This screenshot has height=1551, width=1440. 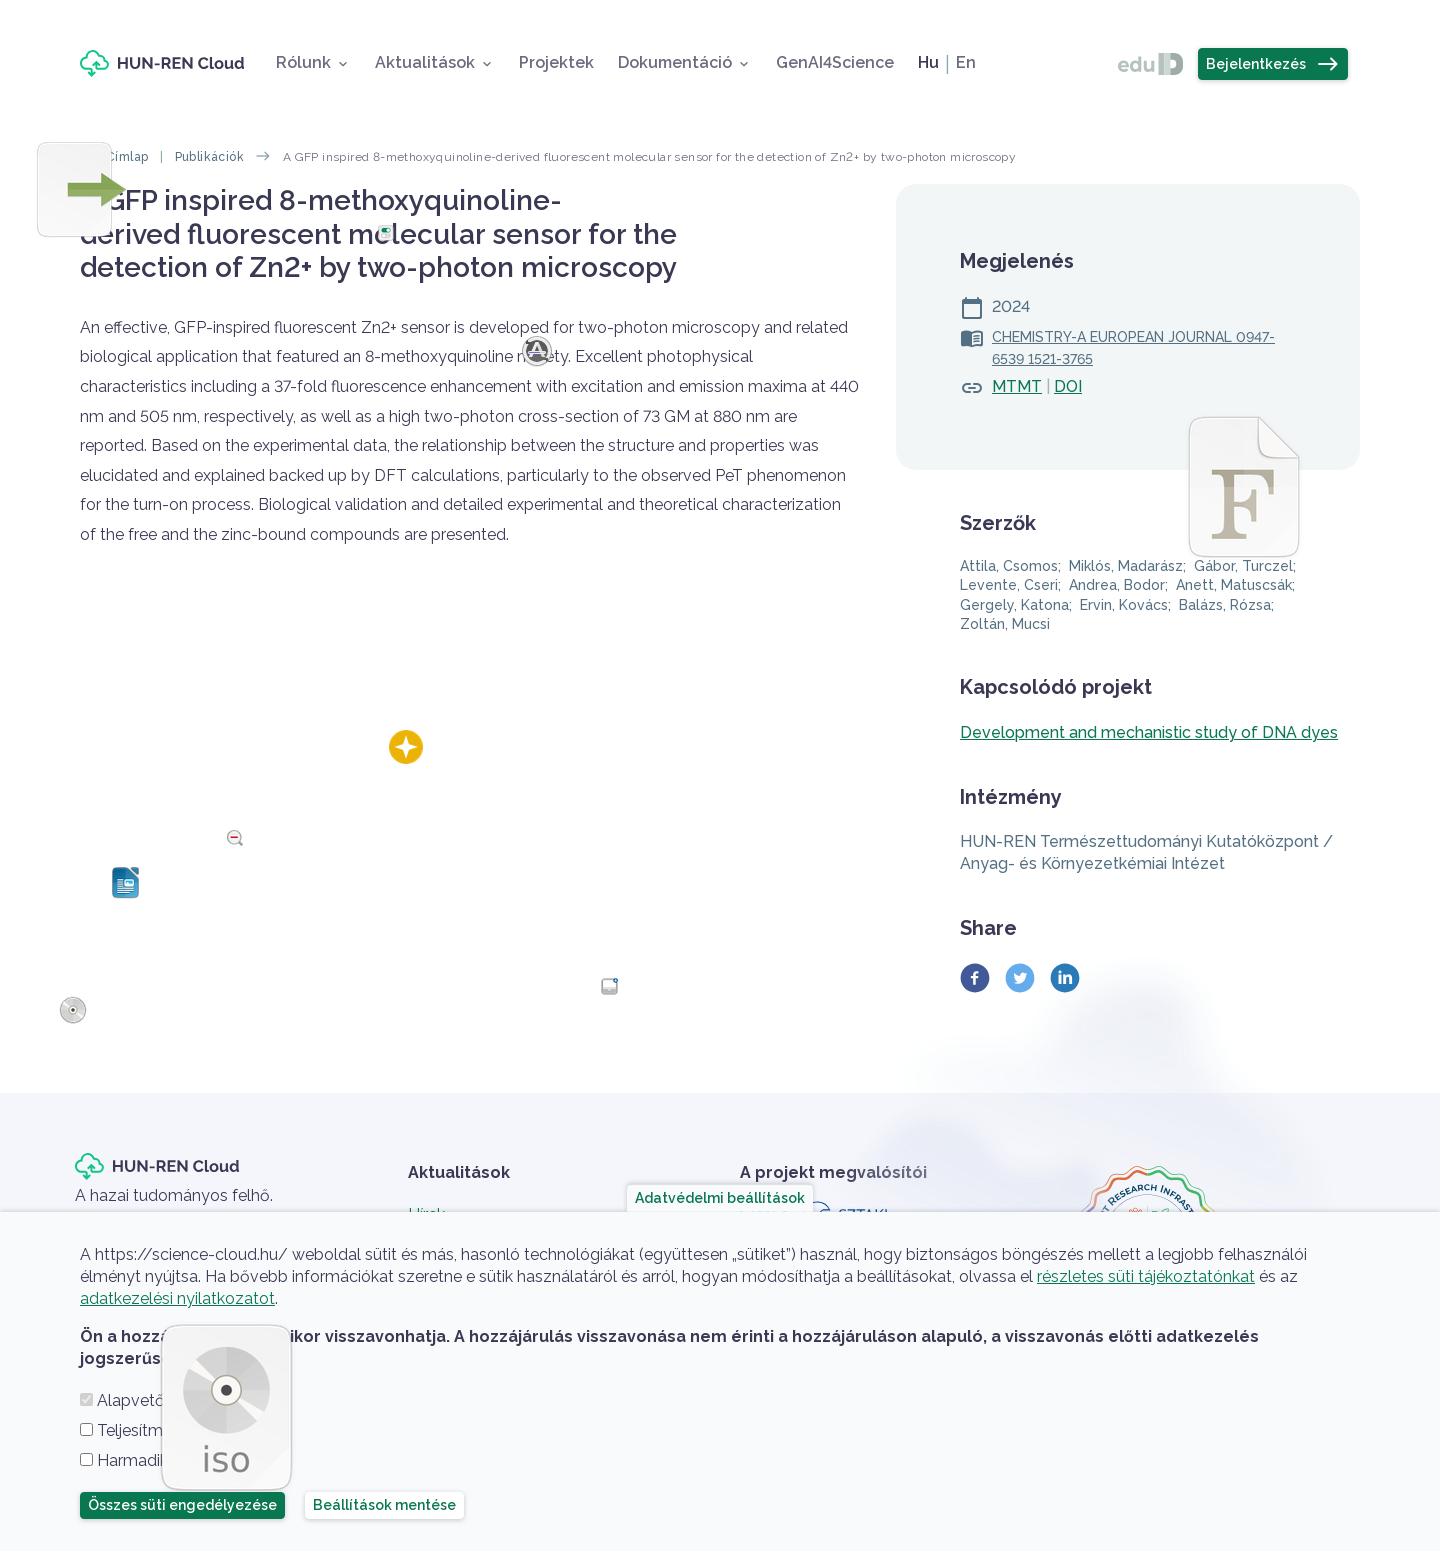 What do you see at coordinates (1244, 487) in the screenshot?
I see `a fortran source code file` at bounding box center [1244, 487].